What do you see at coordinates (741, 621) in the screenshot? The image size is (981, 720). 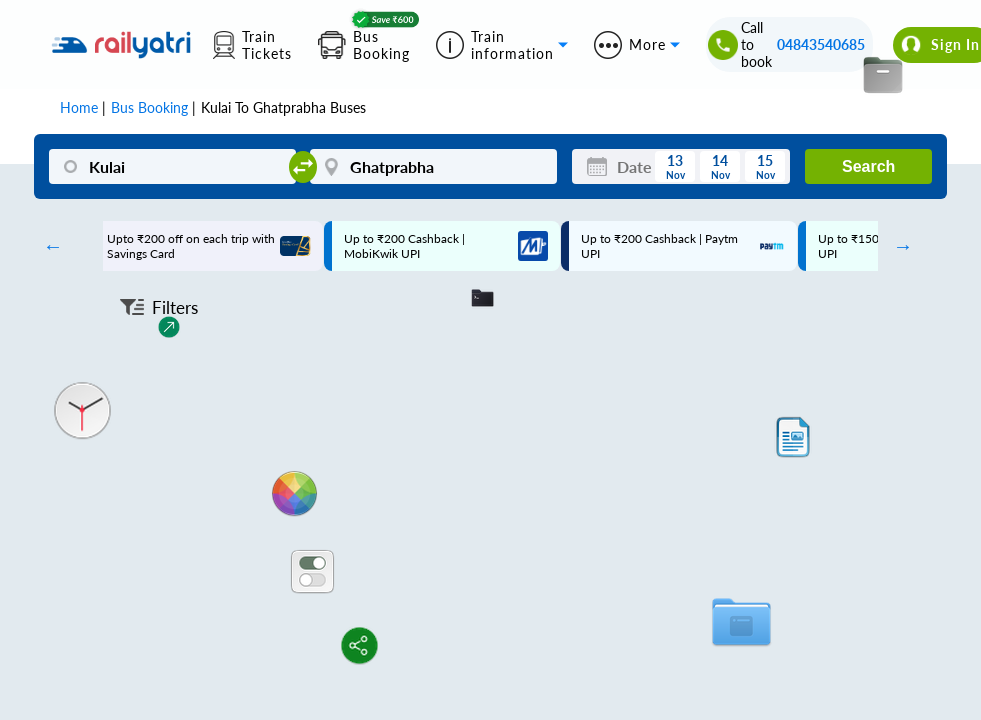 I see `open web design projects folder` at bounding box center [741, 621].